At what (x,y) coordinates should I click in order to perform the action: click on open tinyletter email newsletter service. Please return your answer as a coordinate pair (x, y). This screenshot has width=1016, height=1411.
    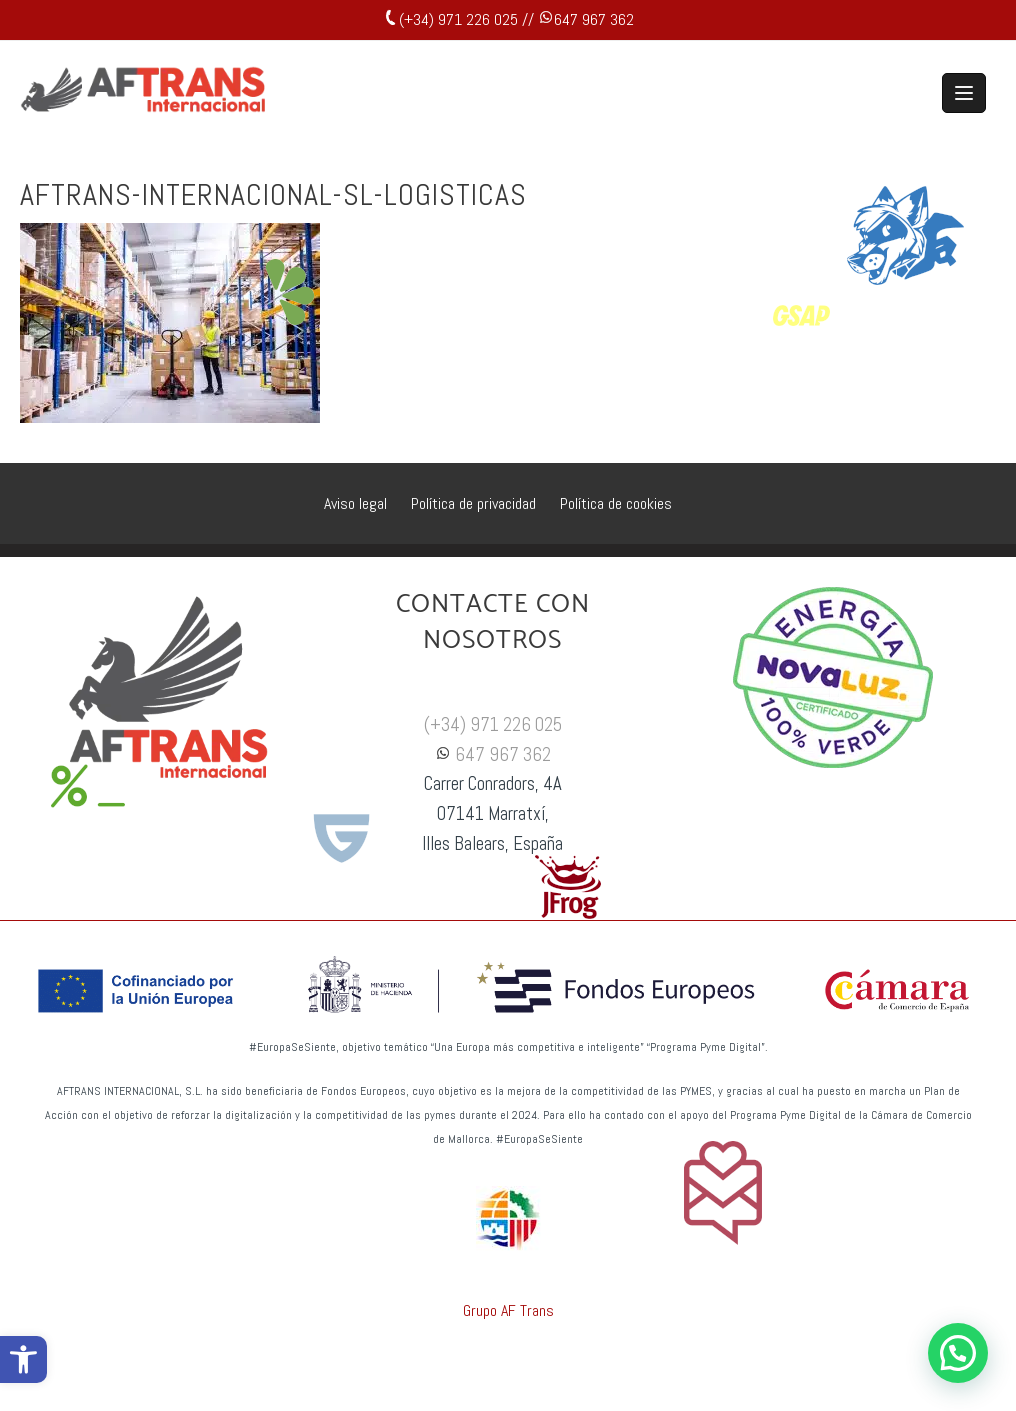
    Looking at the image, I should click on (723, 1193).